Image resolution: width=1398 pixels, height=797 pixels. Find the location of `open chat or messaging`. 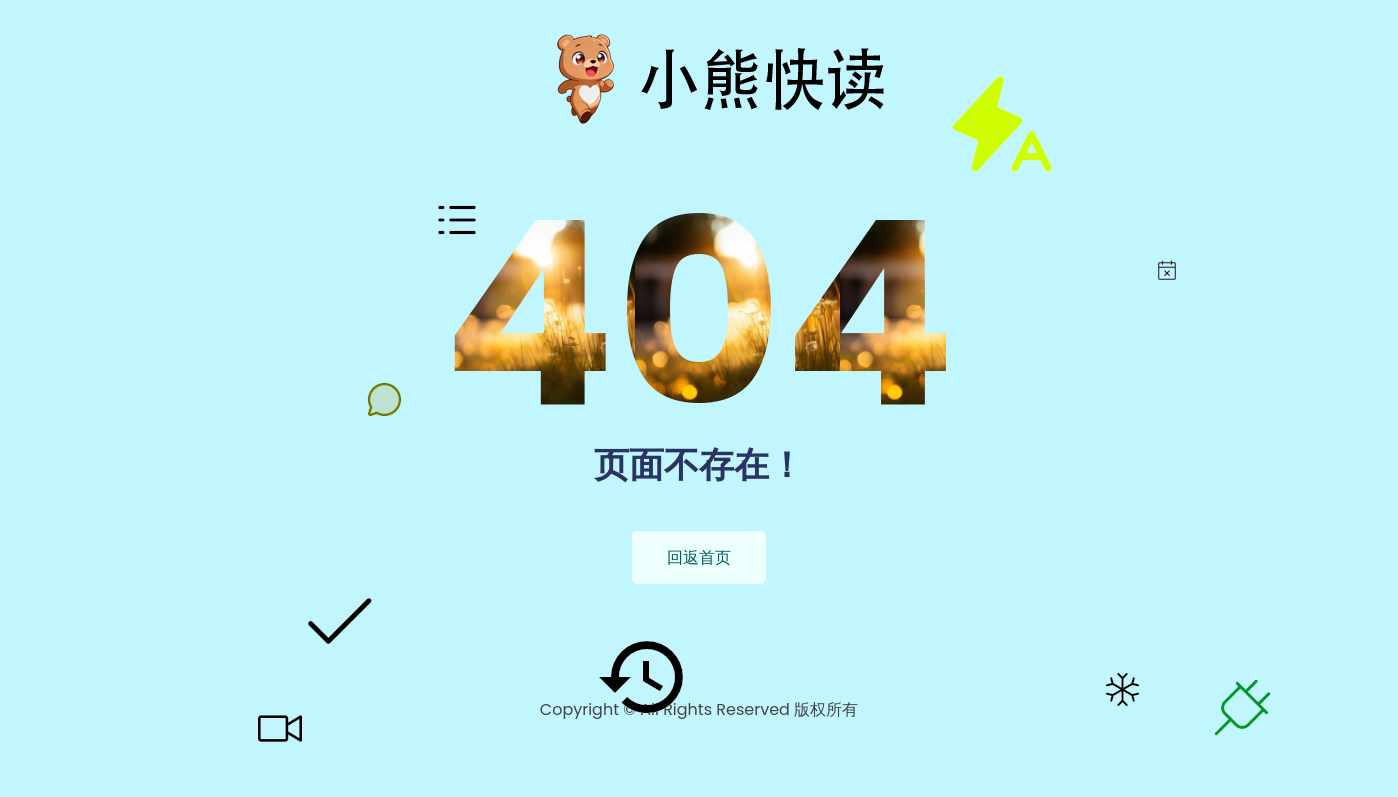

open chat or messaging is located at coordinates (384, 399).